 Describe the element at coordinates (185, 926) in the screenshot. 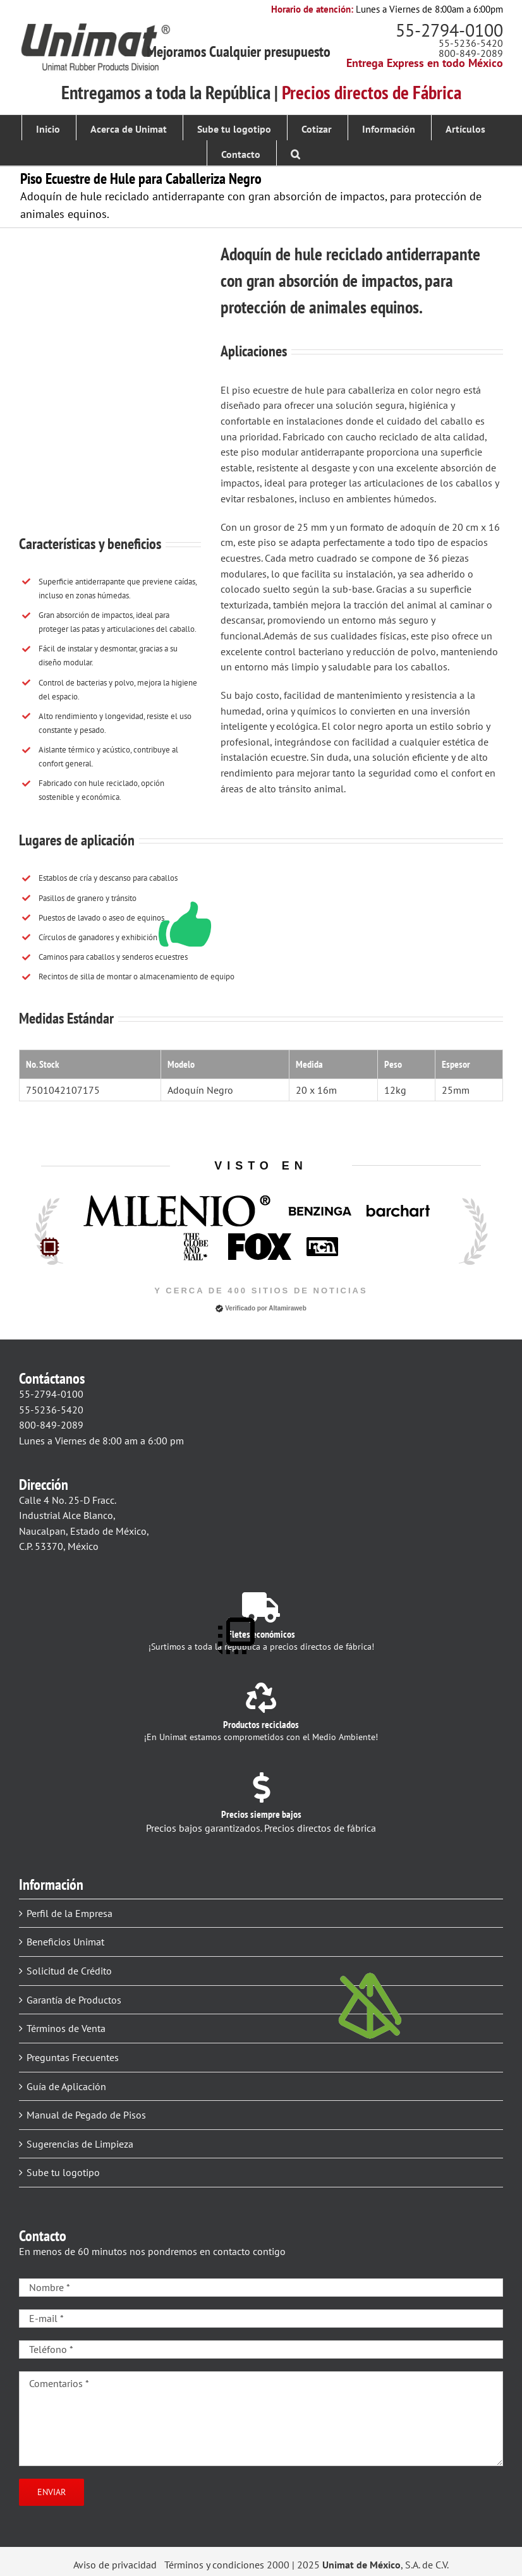

I see `like or upvote content` at that location.